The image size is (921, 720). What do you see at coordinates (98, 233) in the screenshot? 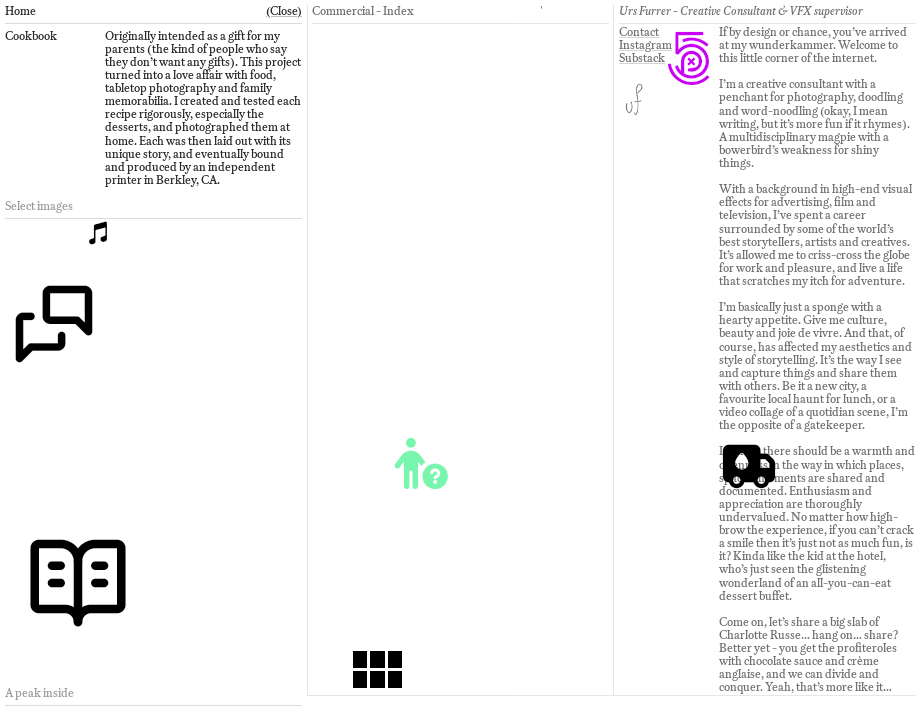
I see `open music player or library` at bounding box center [98, 233].